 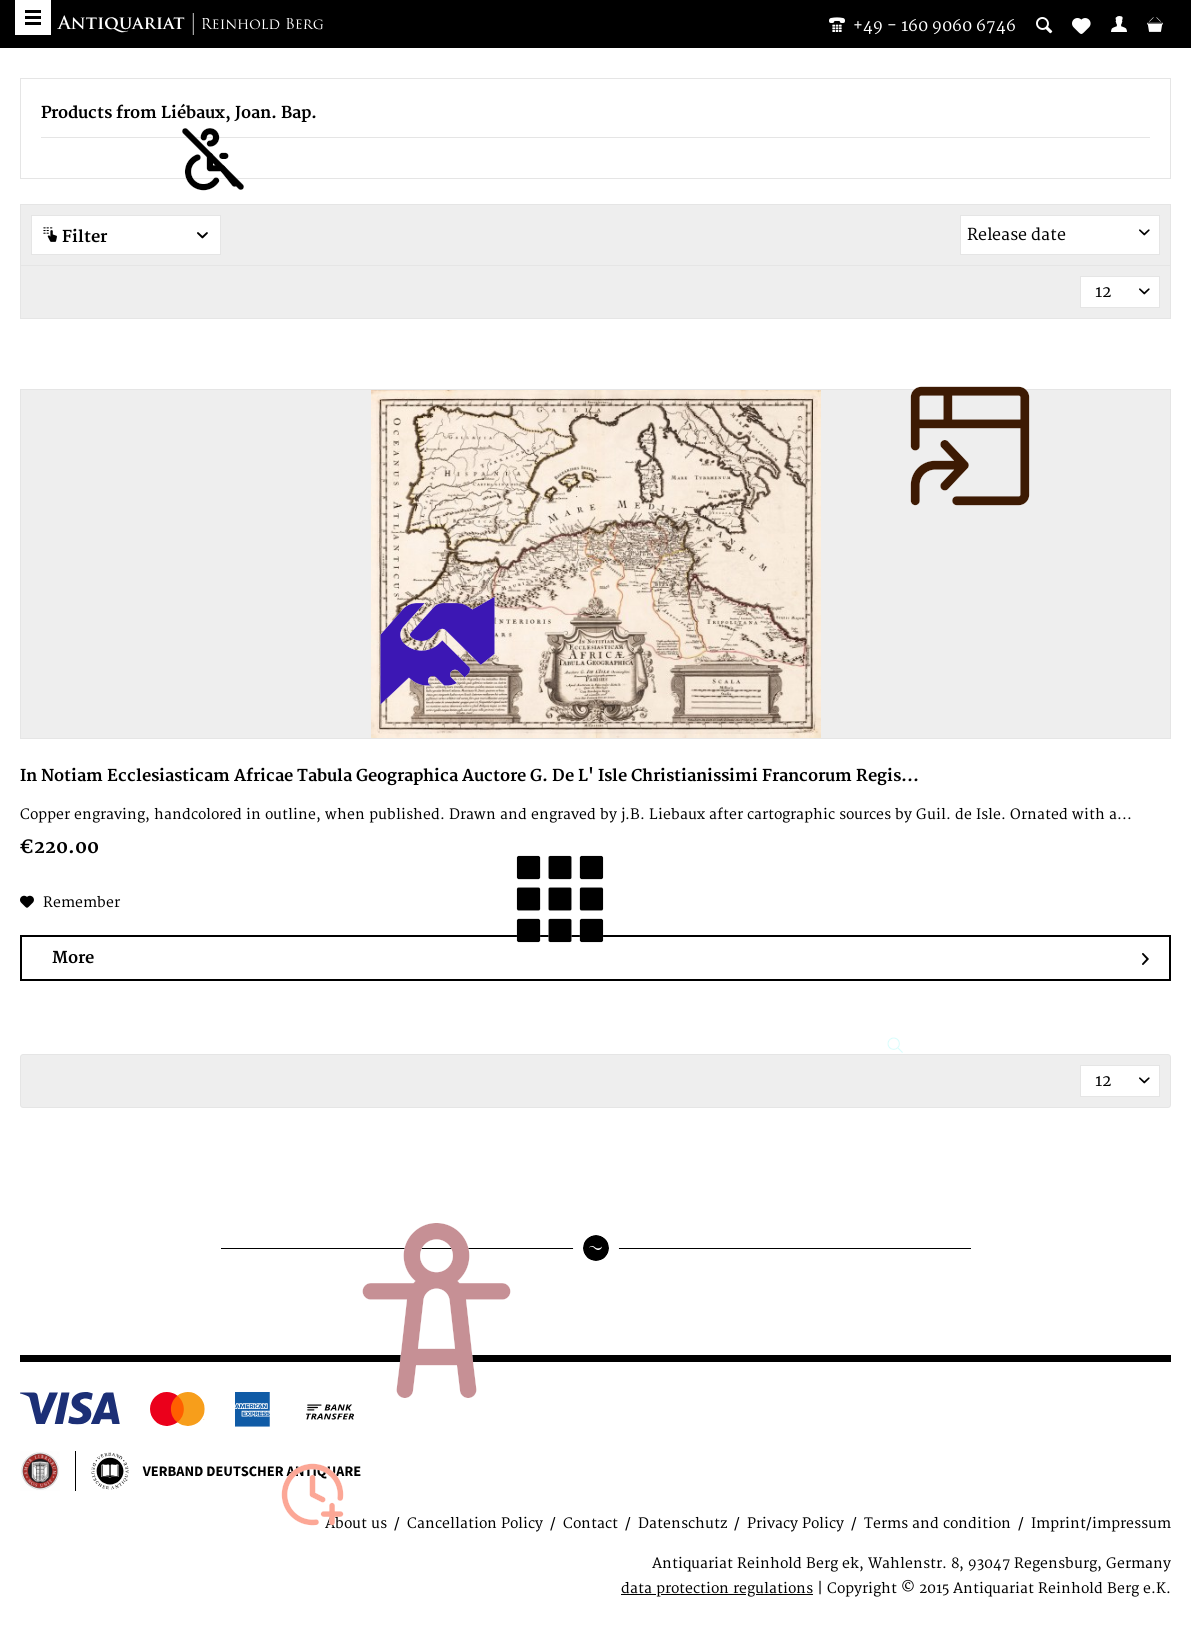 I want to click on create a symbolic link to this project, so click(x=970, y=446).